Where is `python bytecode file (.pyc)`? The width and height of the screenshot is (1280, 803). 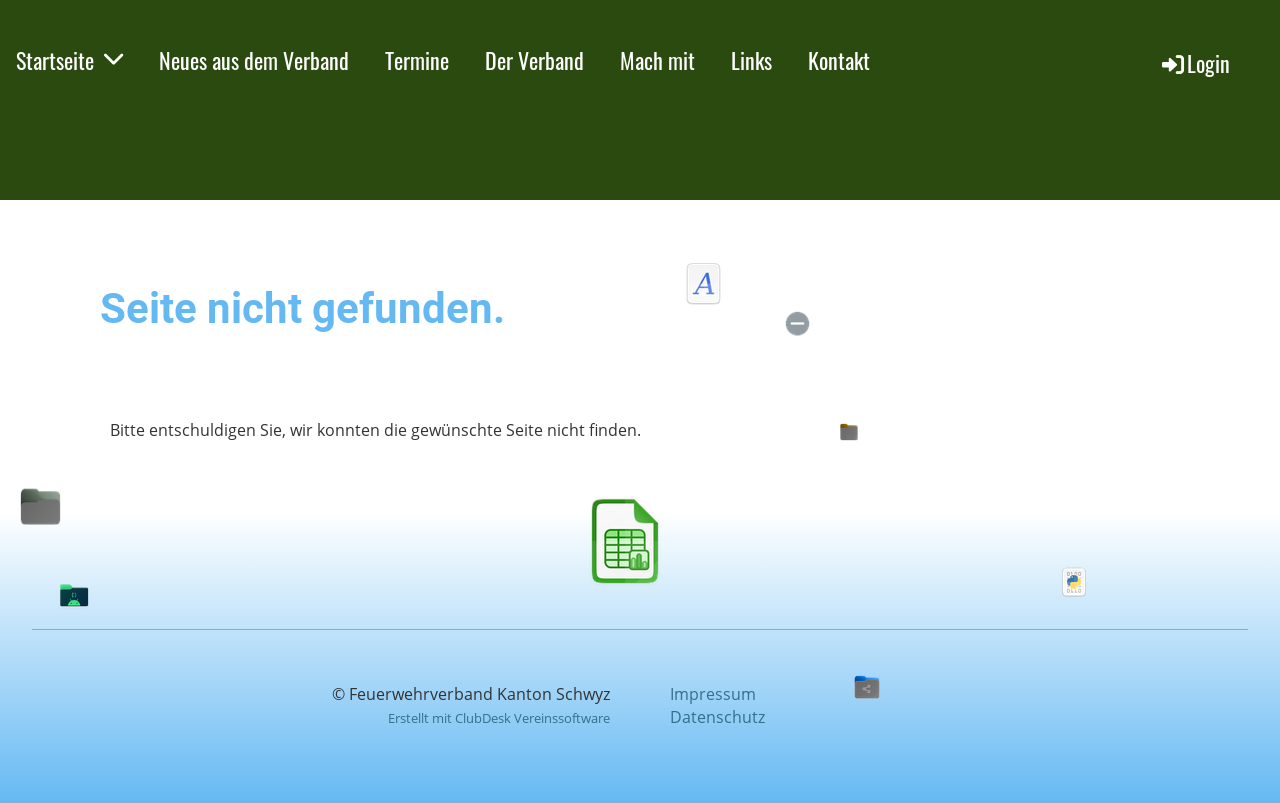
python bytecode file (.pyc) is located at coordinates (1074, 582).